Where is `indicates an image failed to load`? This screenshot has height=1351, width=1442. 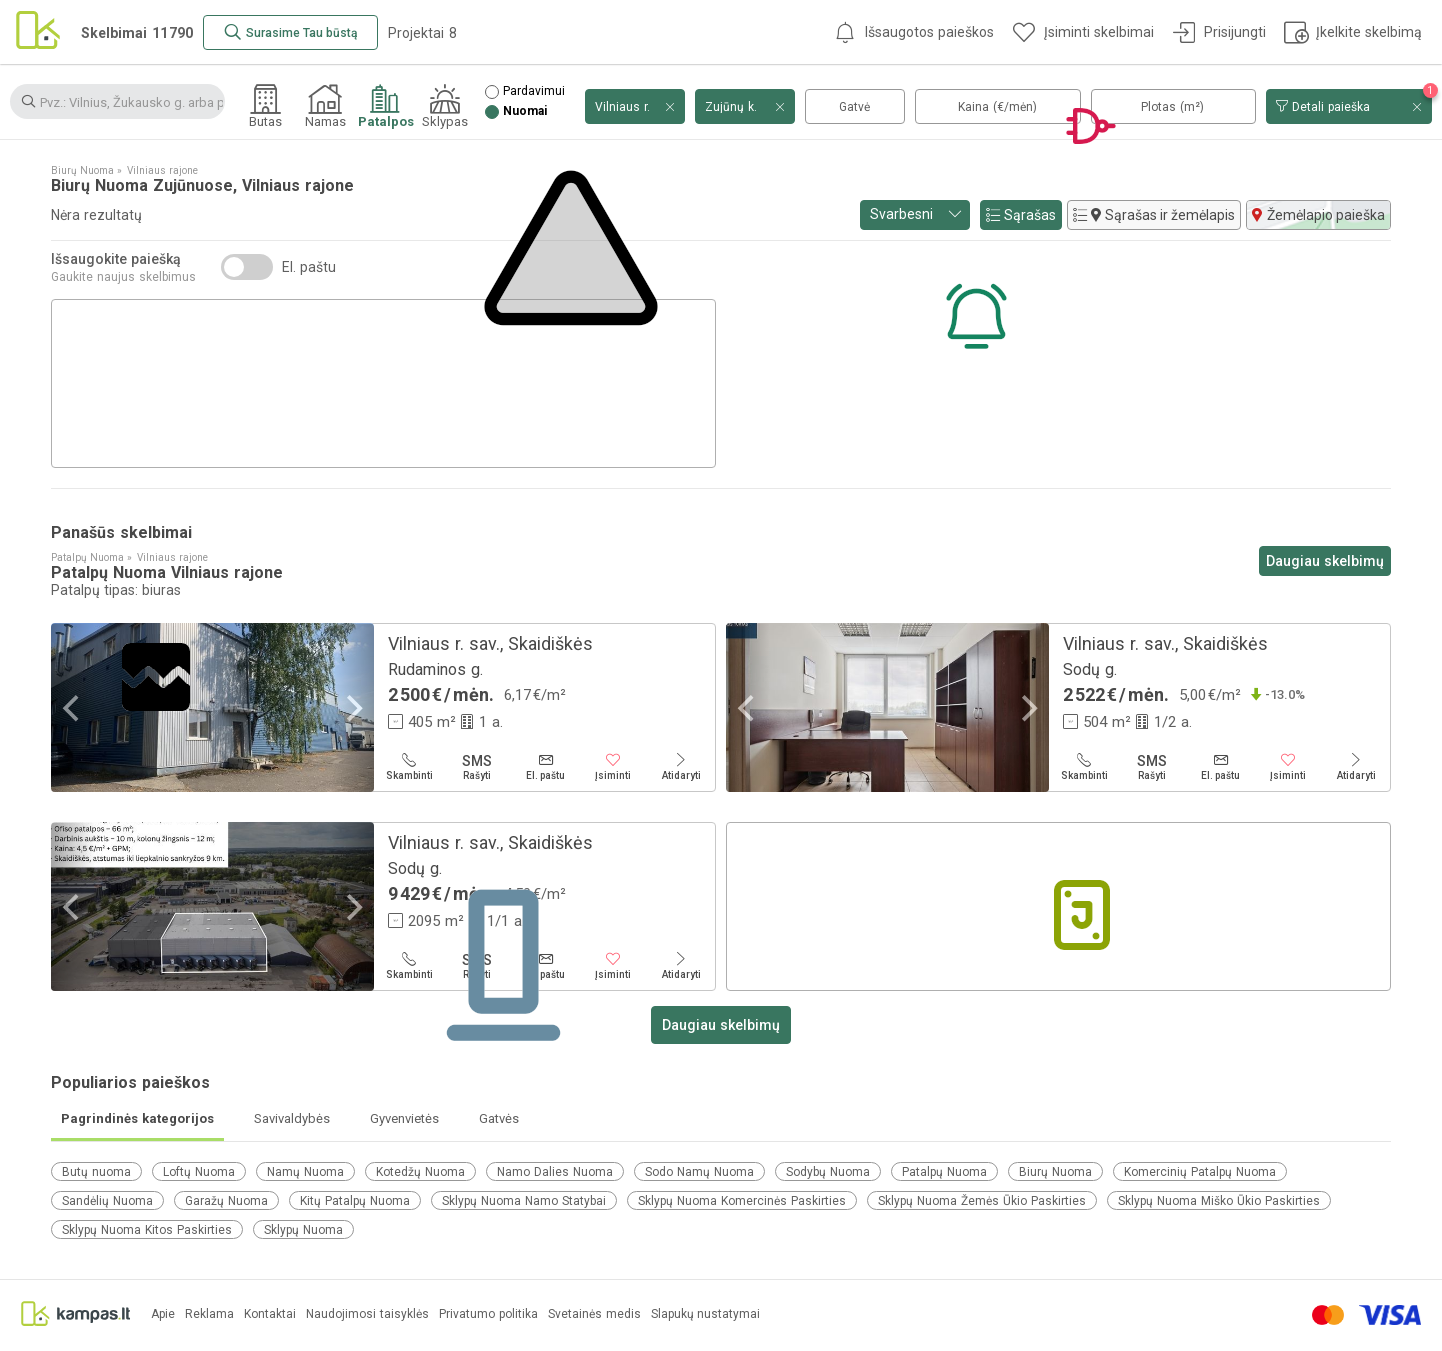
indicates an image failed to load is located at coordinates (156, 677).